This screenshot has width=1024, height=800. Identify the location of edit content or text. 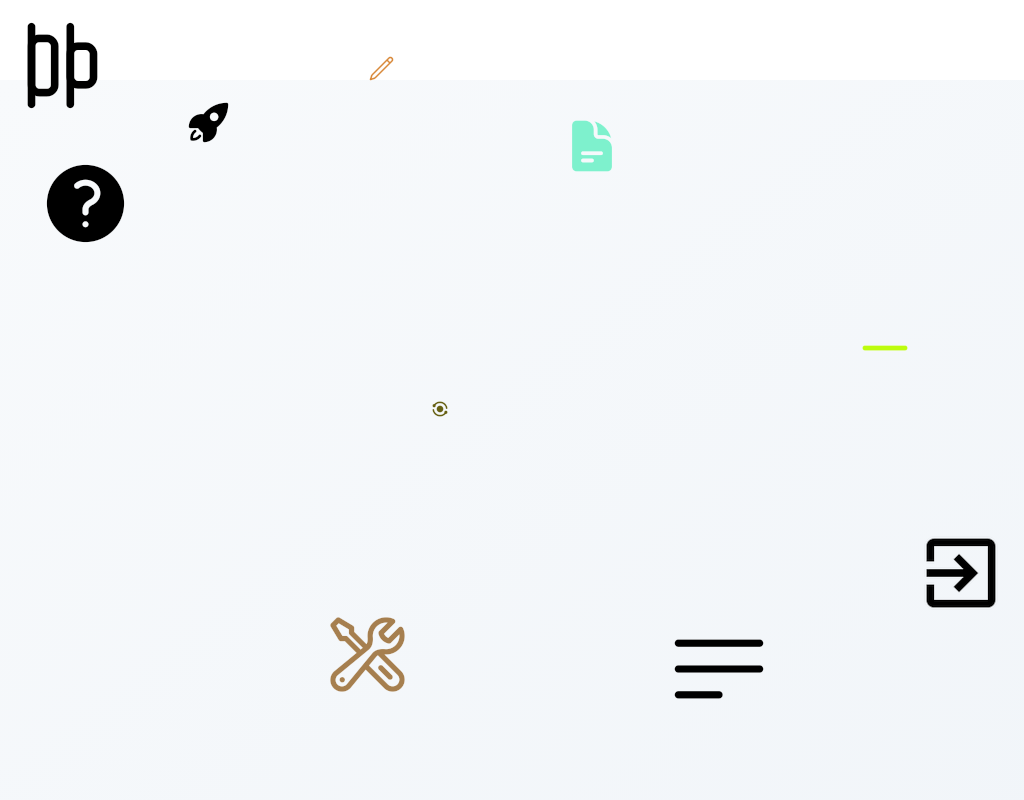
(381, 68).